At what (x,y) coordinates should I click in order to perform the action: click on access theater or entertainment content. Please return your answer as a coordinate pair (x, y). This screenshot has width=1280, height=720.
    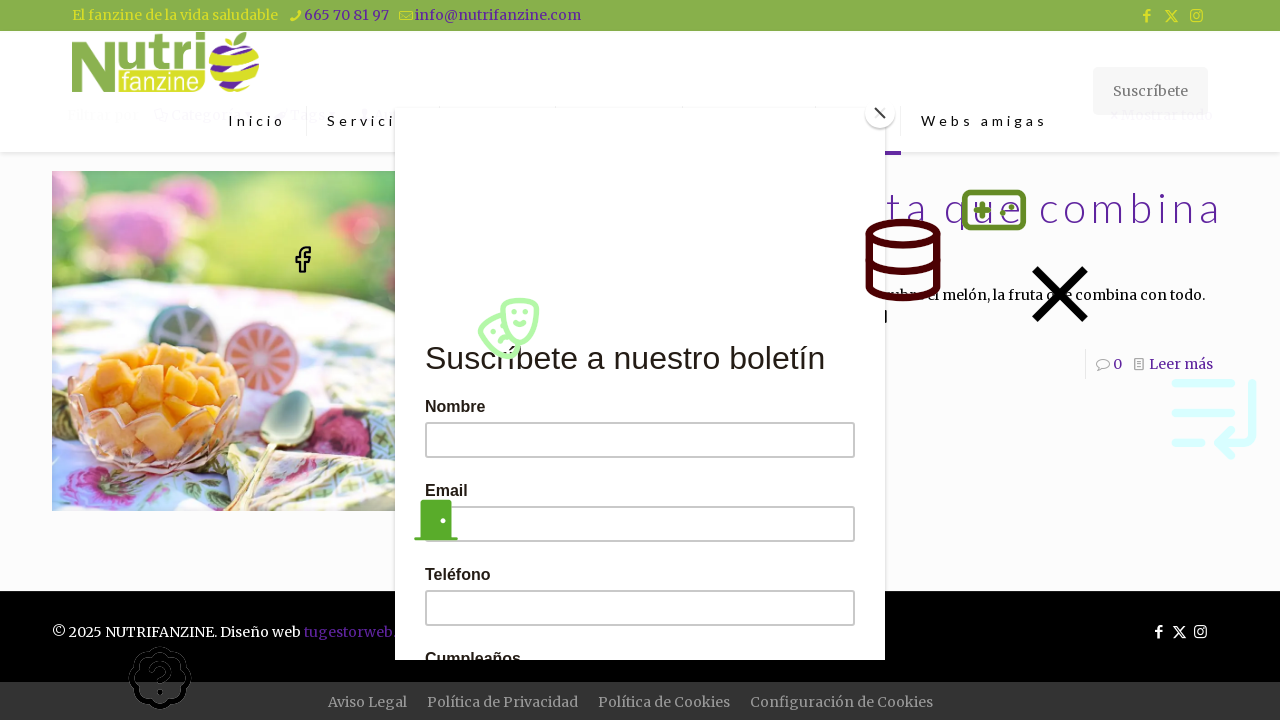
    Looking at the image, I should click on (508, 328).